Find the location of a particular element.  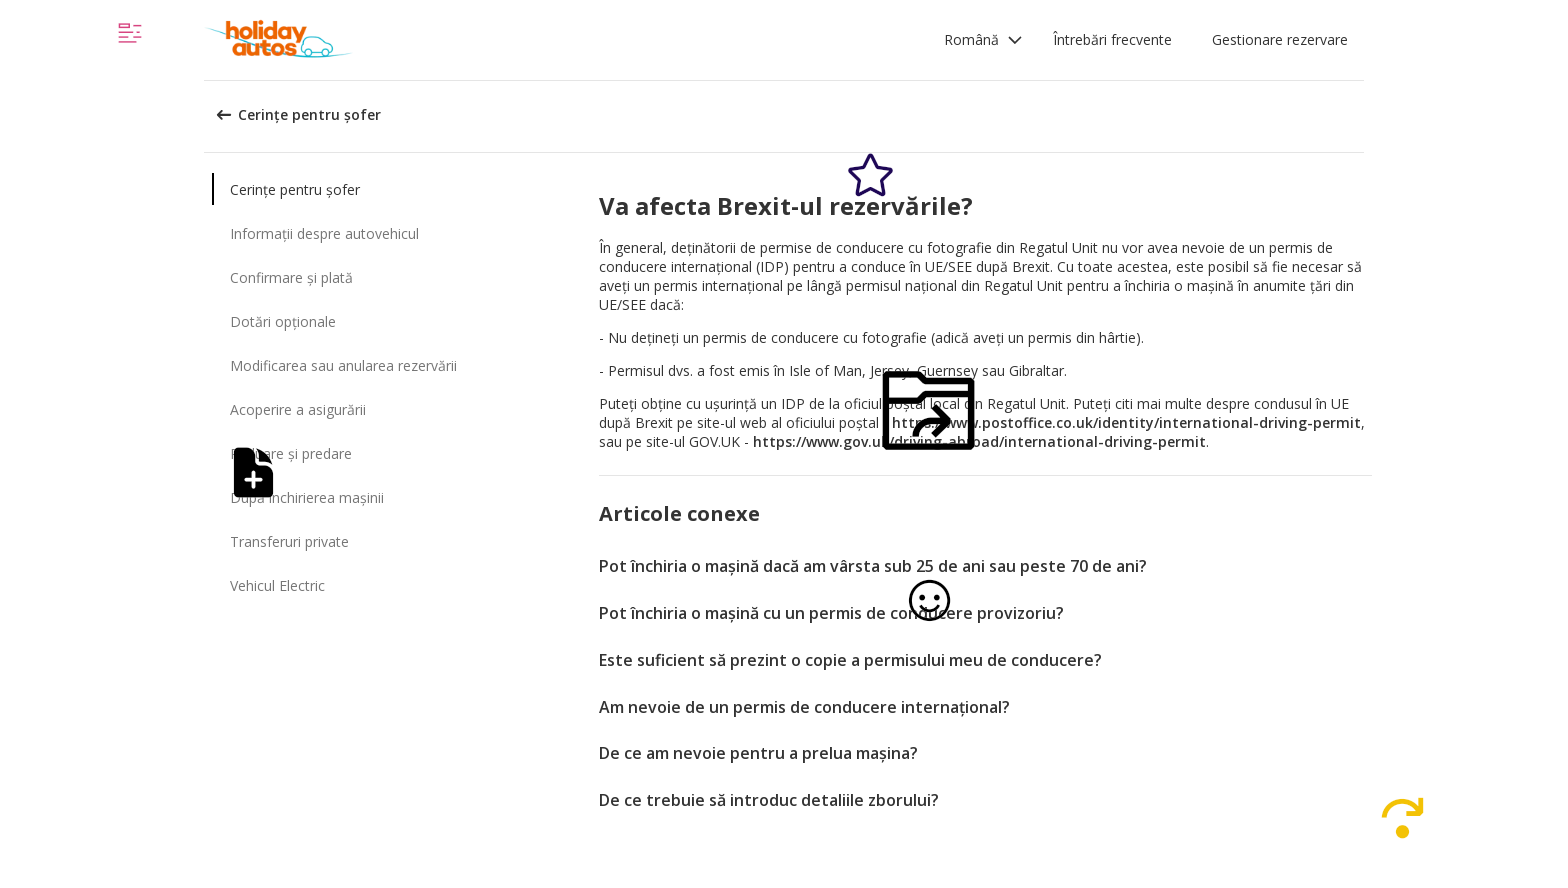

step over the current line while debugging is located at coordinates (1402, 818).